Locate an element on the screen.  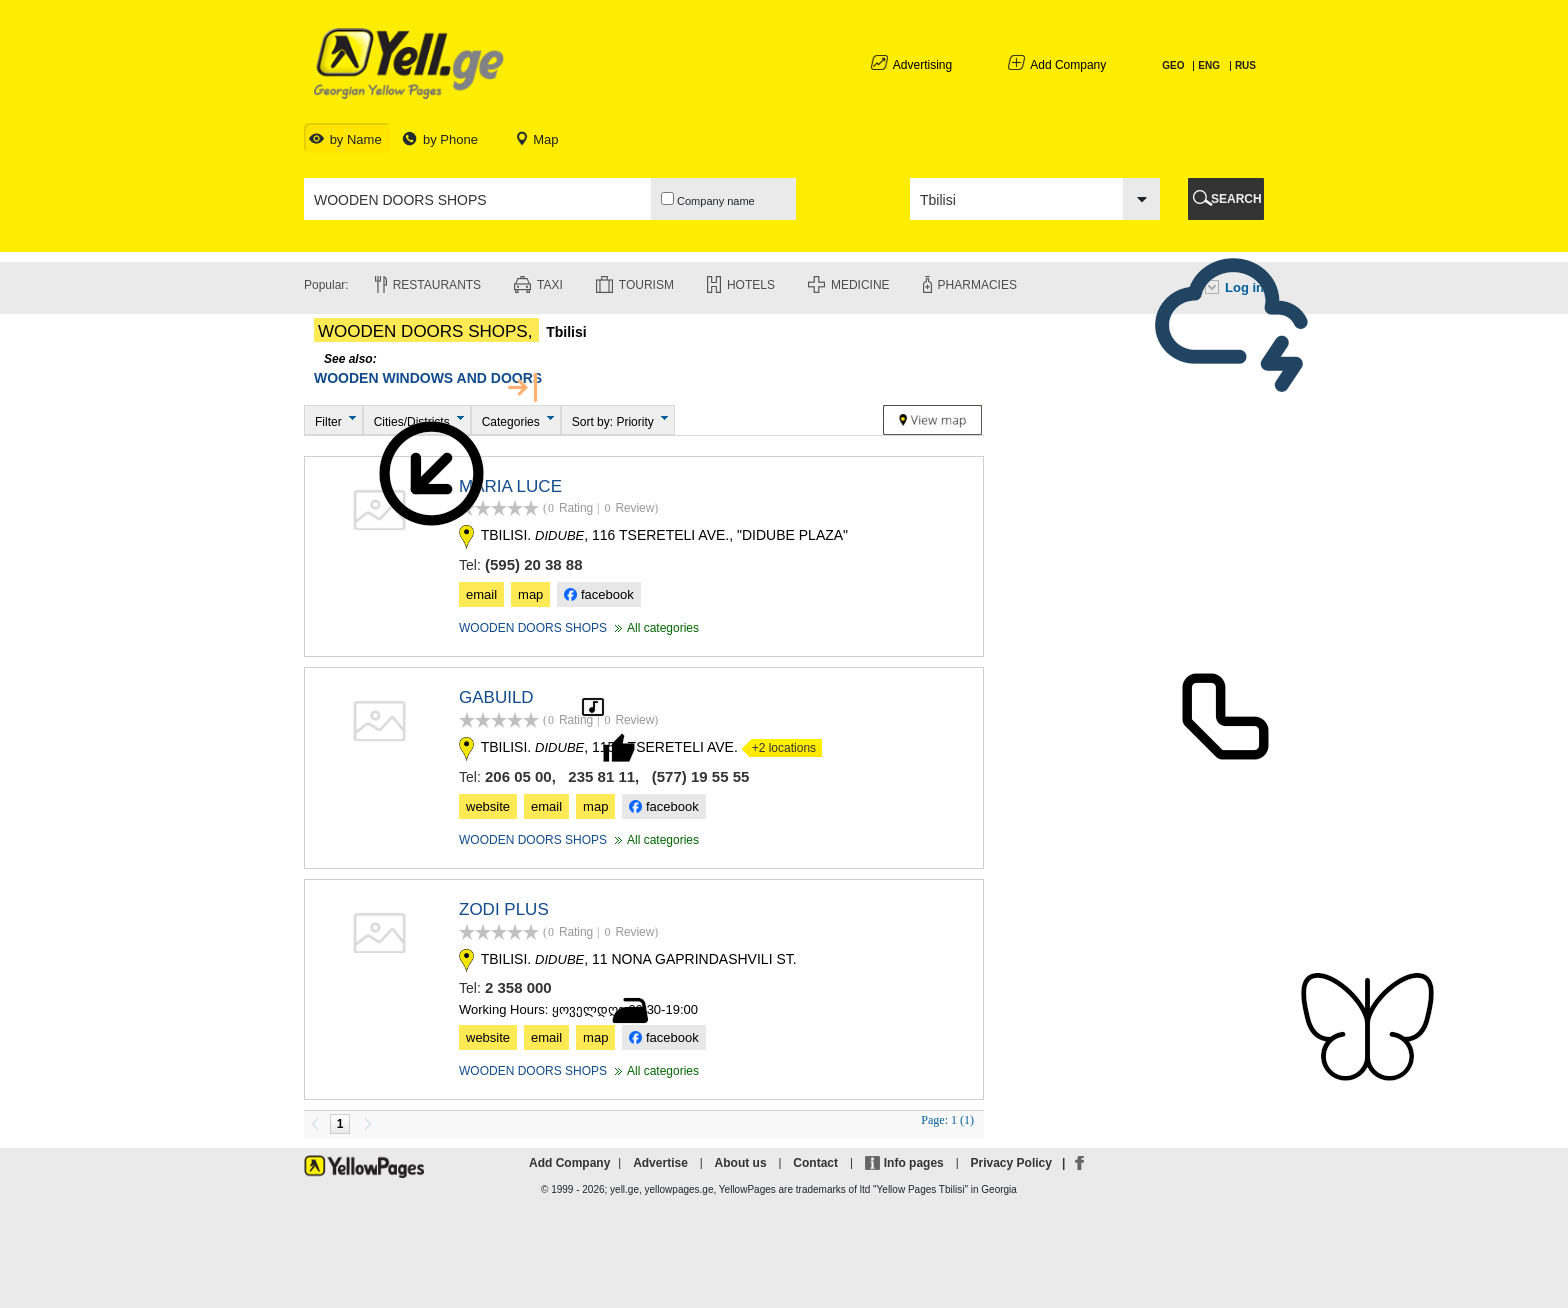
navigate to previous content or go back is located at coordinates (431, 473).